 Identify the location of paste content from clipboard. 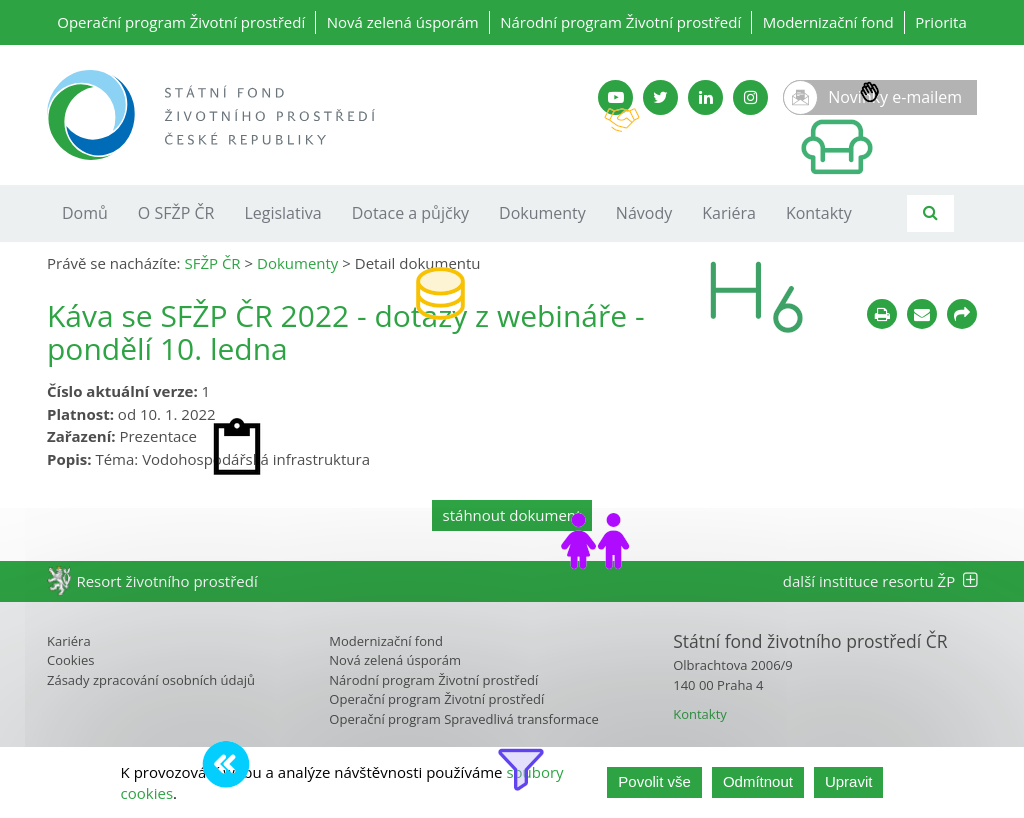
(237, 449).